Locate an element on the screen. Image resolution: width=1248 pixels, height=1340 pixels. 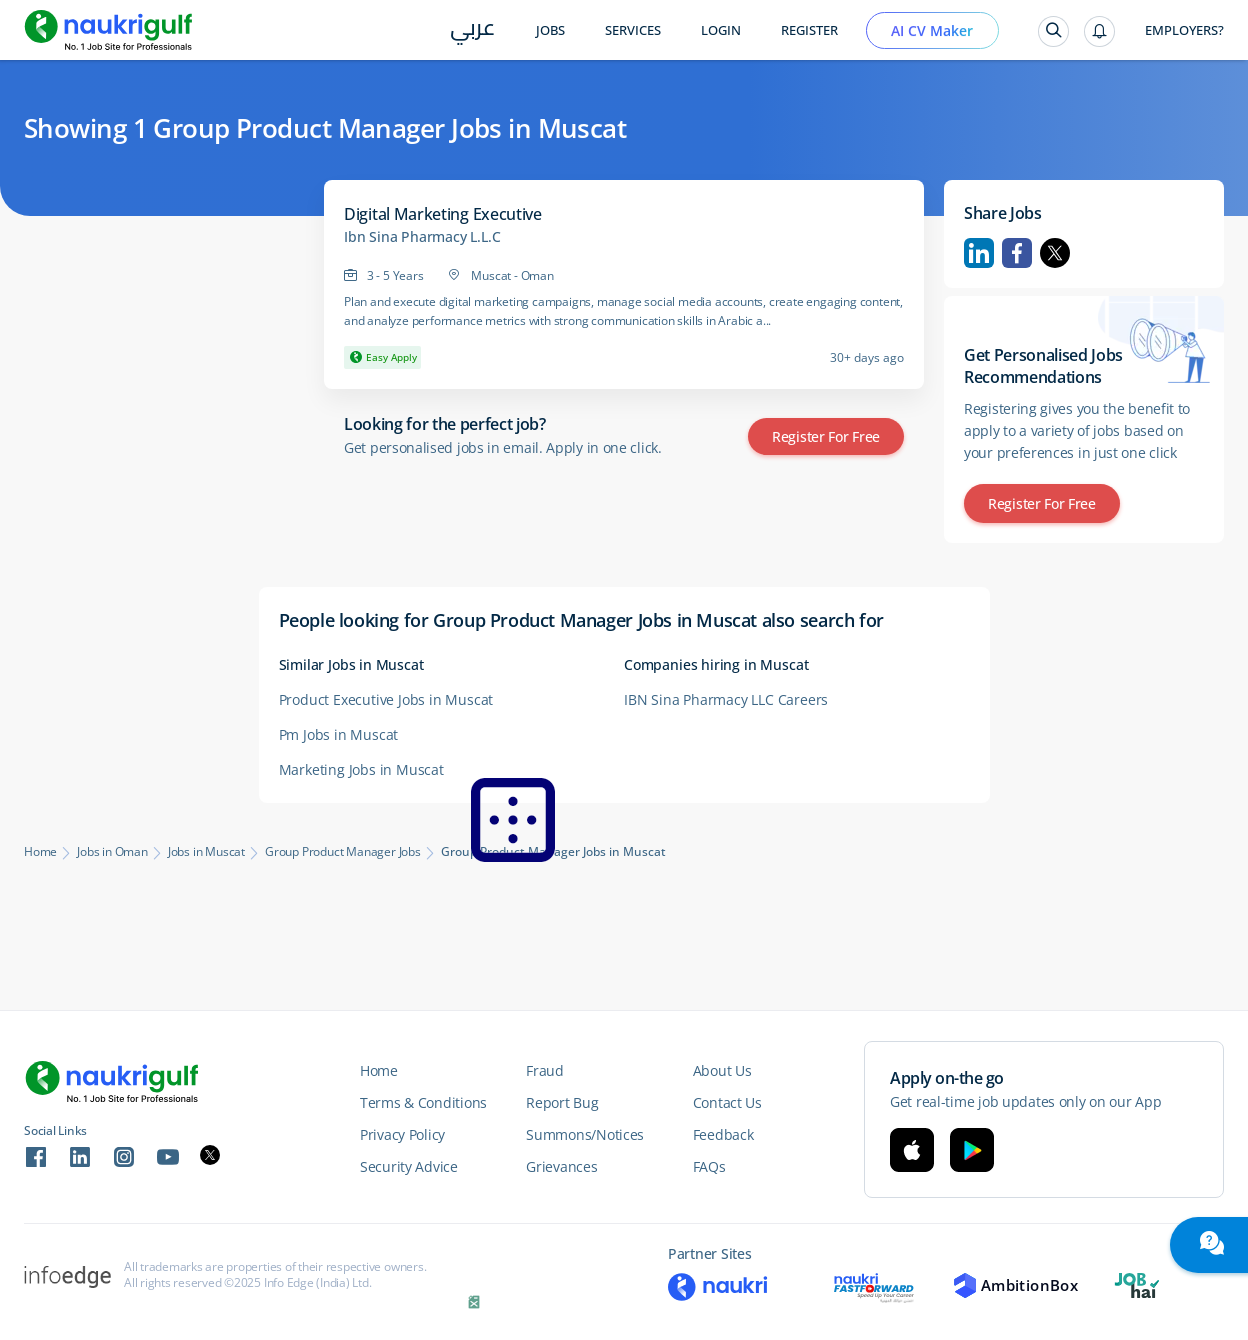
apply outer border to selected cells is located at coordinates (513, 820).